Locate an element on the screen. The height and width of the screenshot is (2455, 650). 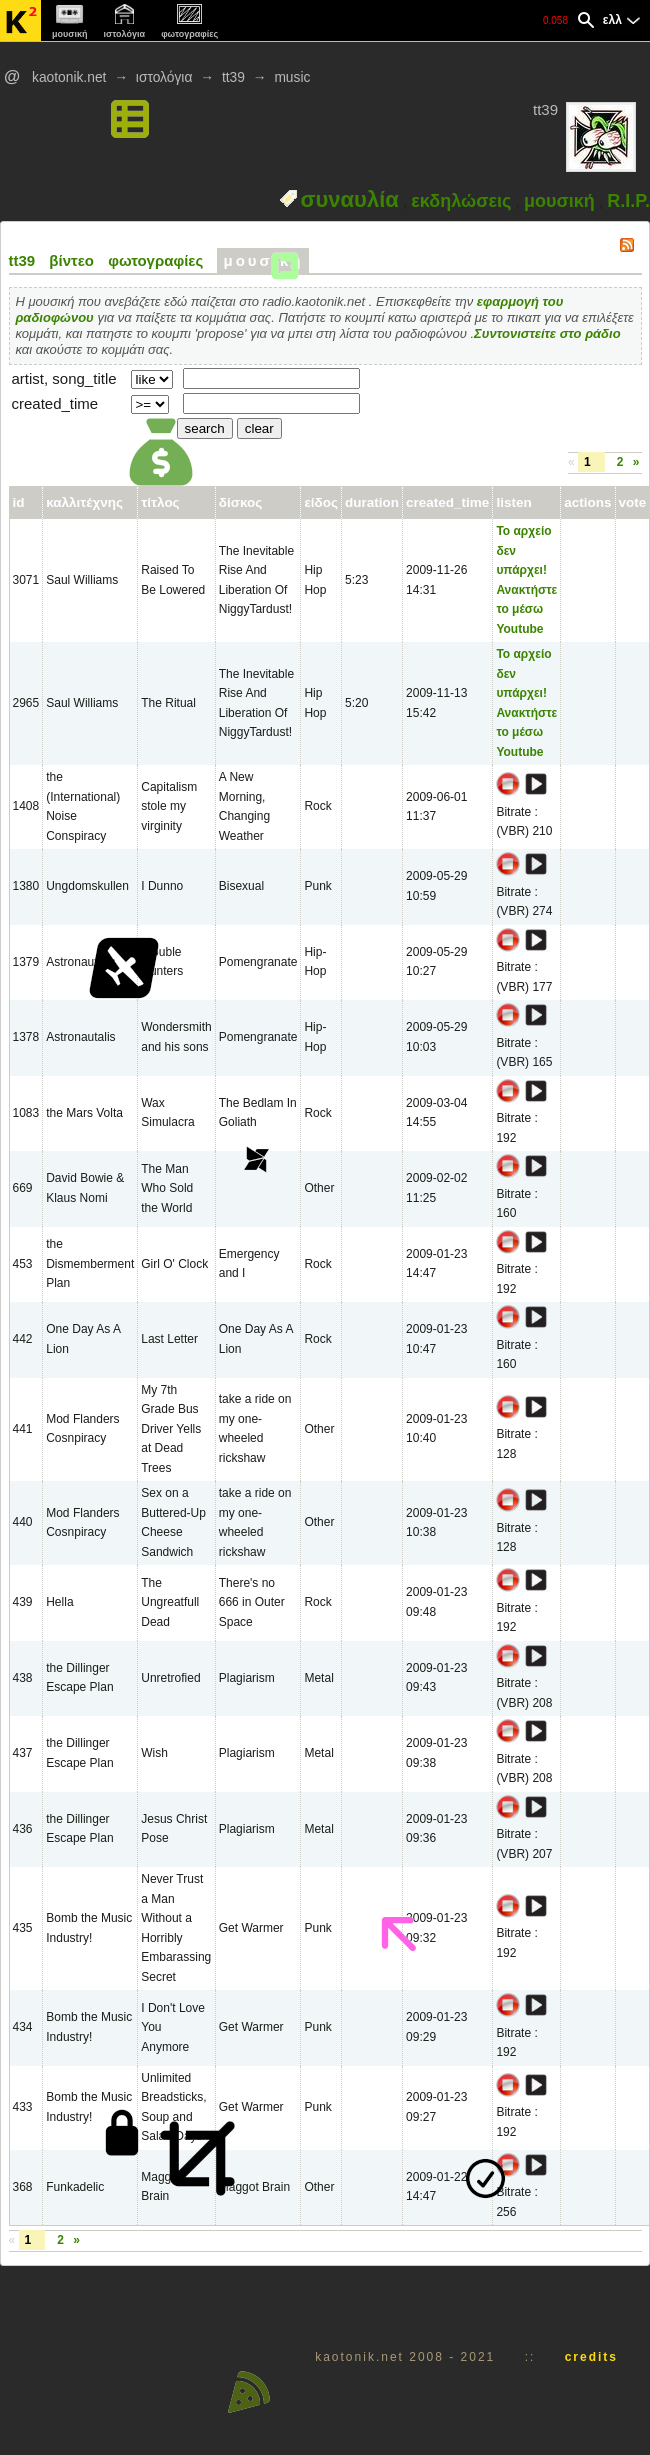
crop an image is located at coordinates (197, 2158).